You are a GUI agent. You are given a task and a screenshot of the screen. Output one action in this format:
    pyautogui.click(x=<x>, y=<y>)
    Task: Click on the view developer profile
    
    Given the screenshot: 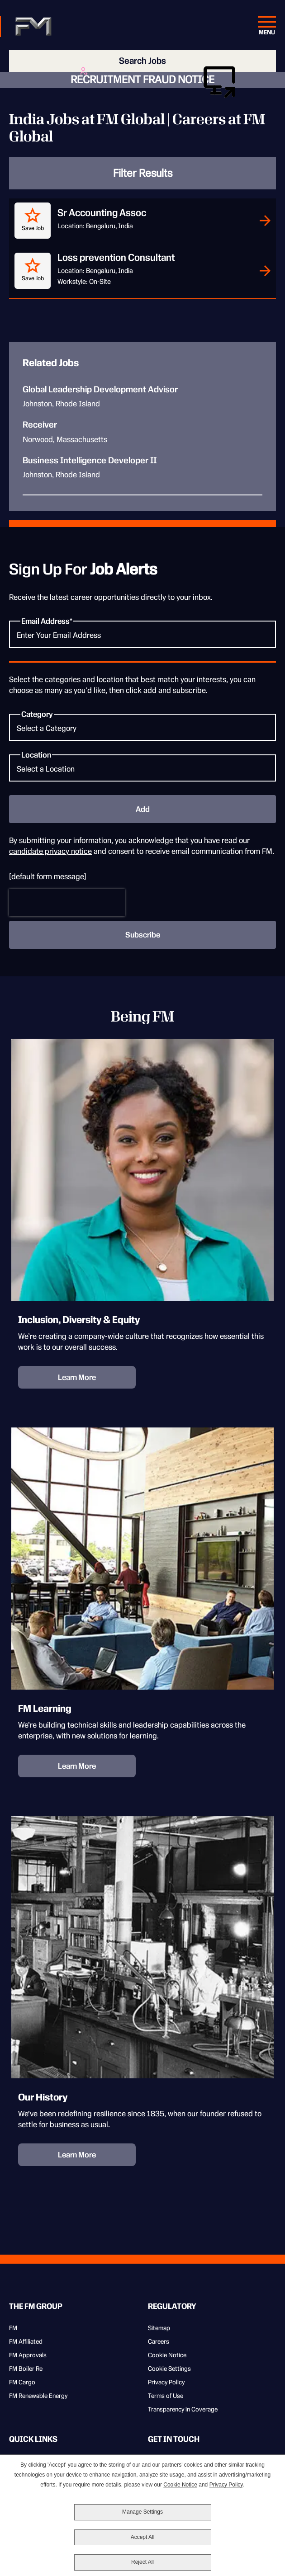 What is the action you would take?
    pyautogui.click(x=83, y=71)
    